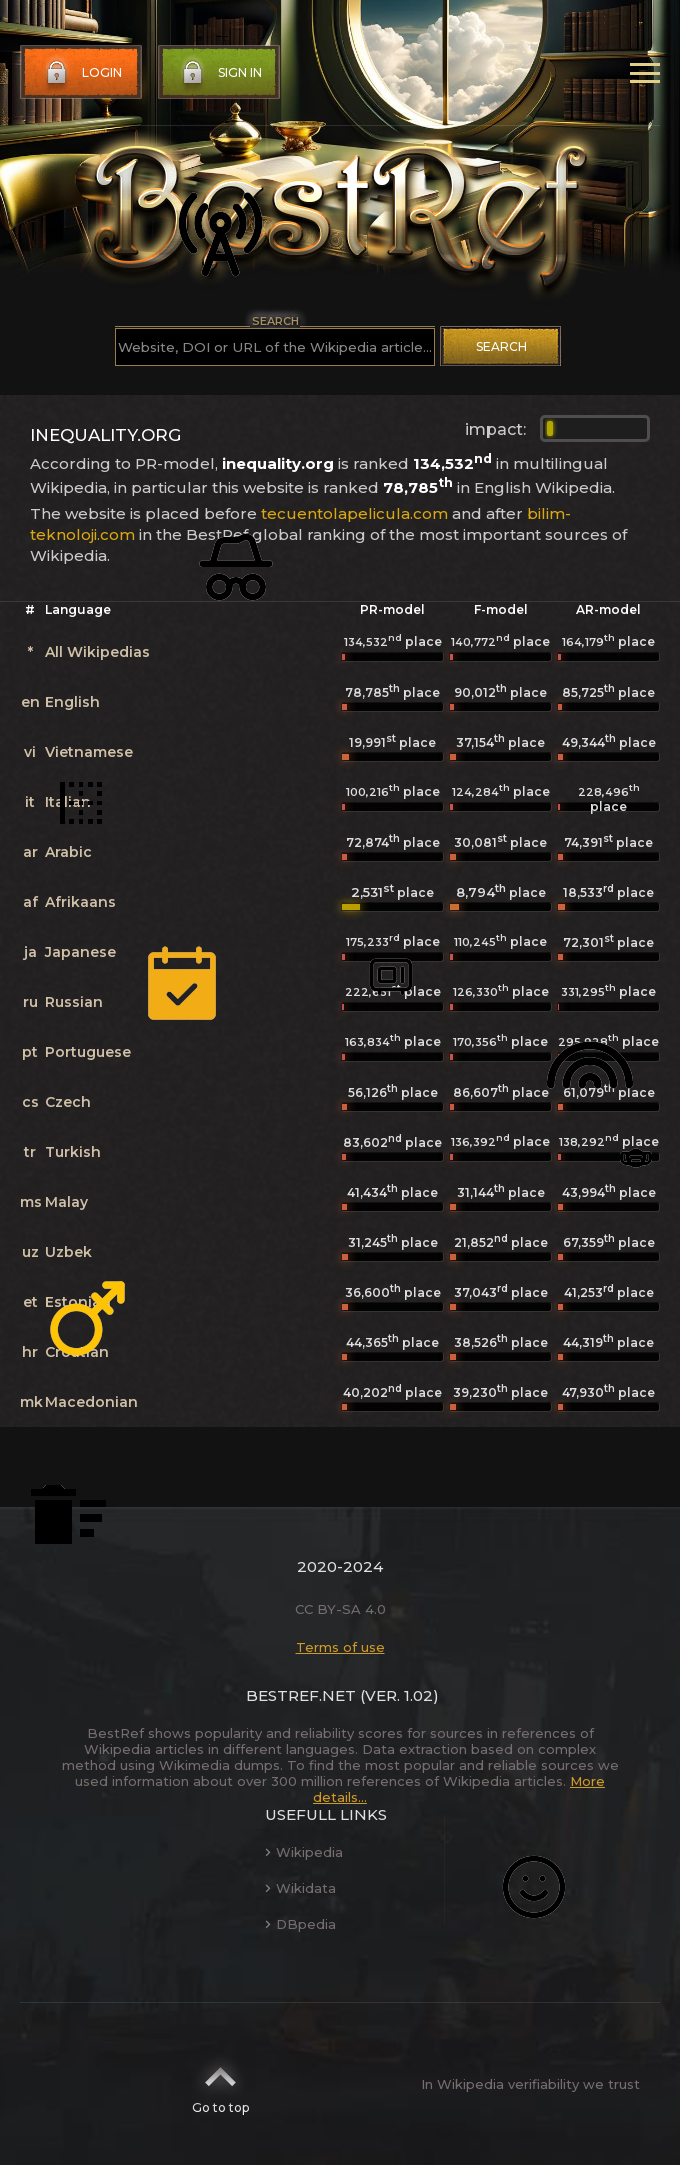  Describe the element at coordinates (81, 803) in the screenshot. I see `apply border to left edge of cell or element` at that location.